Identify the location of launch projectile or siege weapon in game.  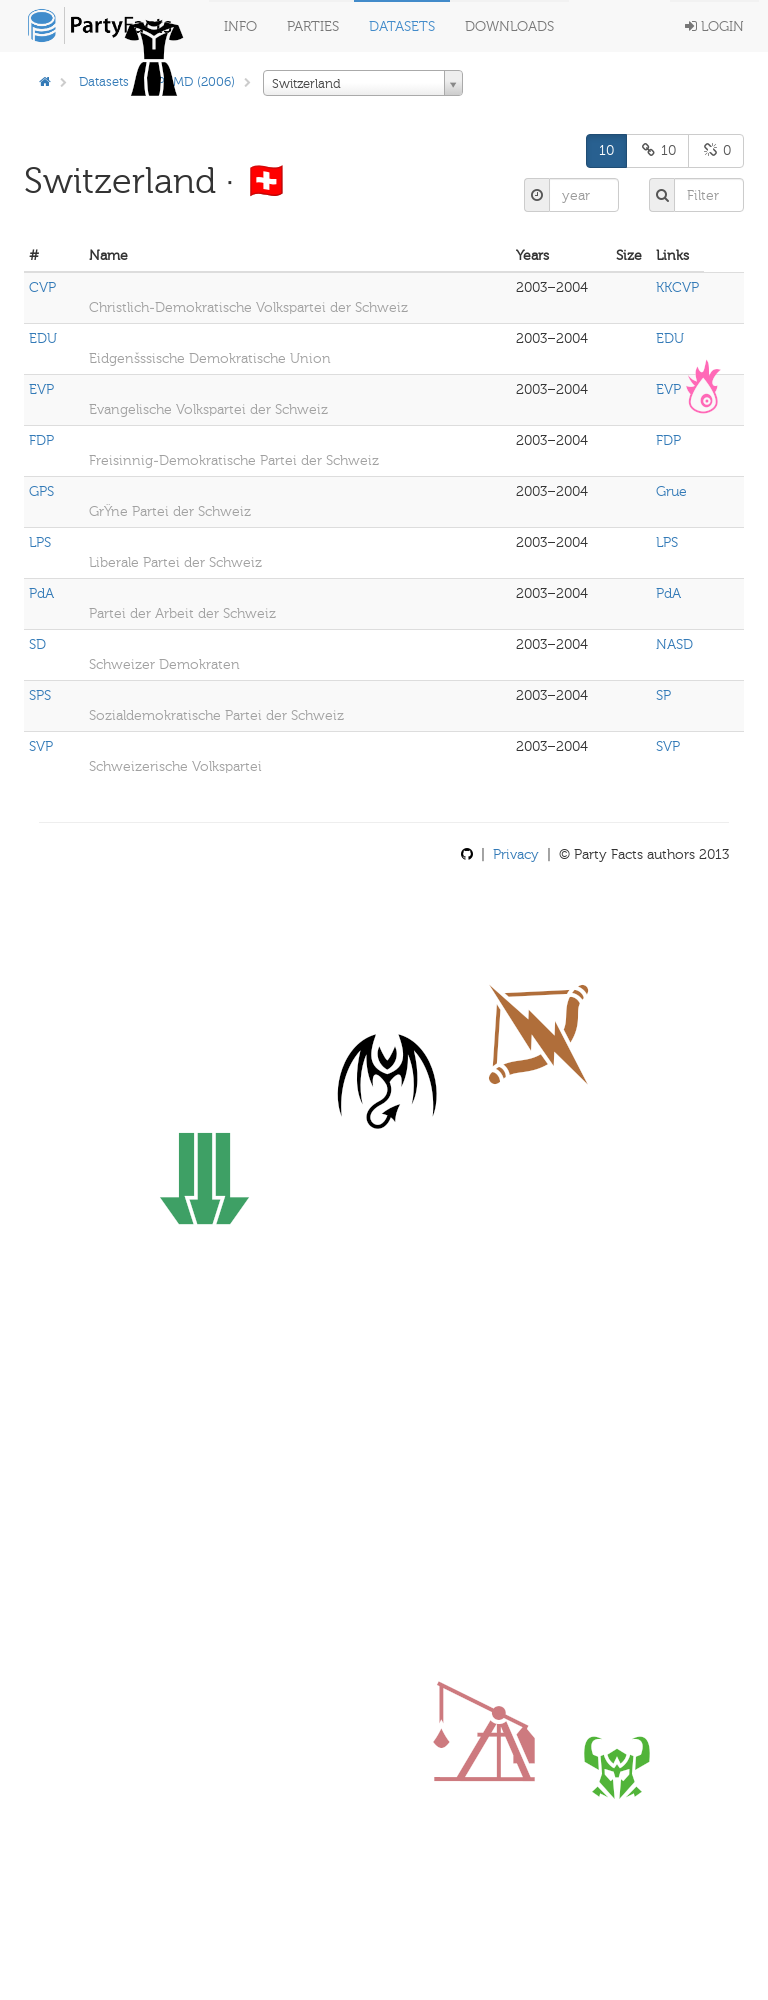
(484, 1727).